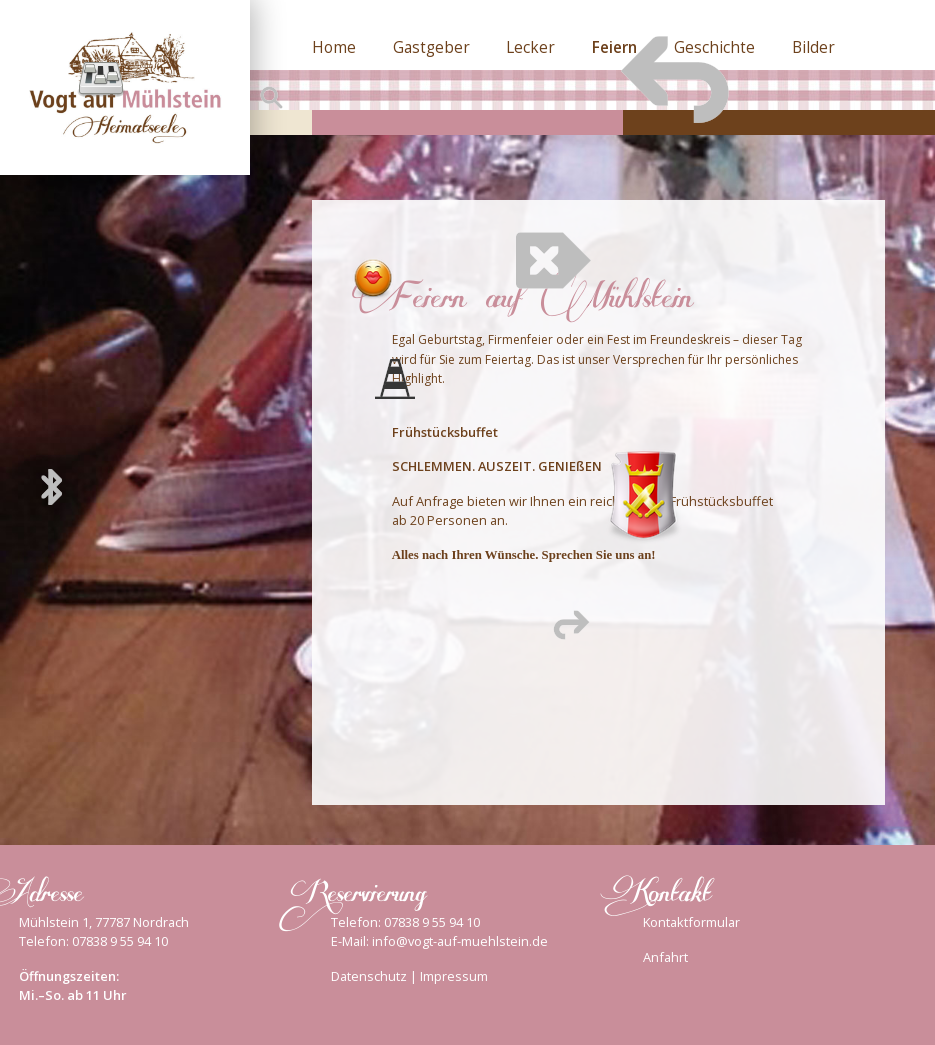 The height and width of the screenshot is (1045, 935). What do you see at coordinates (676, 79) in the screenshot?
I see `redo last action (right-to-left interface)` at bounding box center [676, 79].